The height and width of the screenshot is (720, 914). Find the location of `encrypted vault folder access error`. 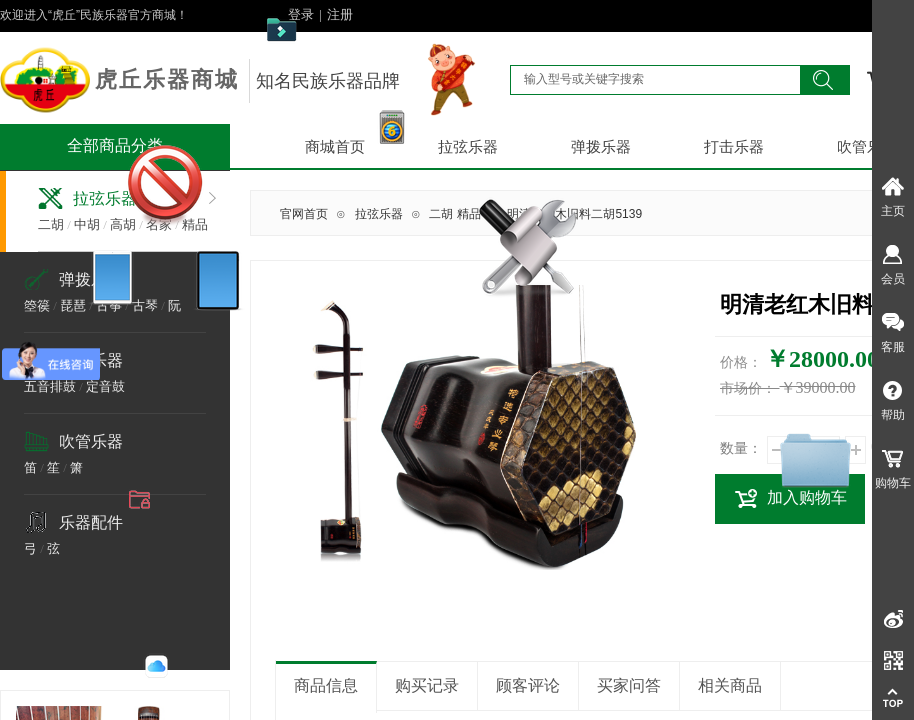

encrypted vault folder access error is located at coordinates (139, 499).